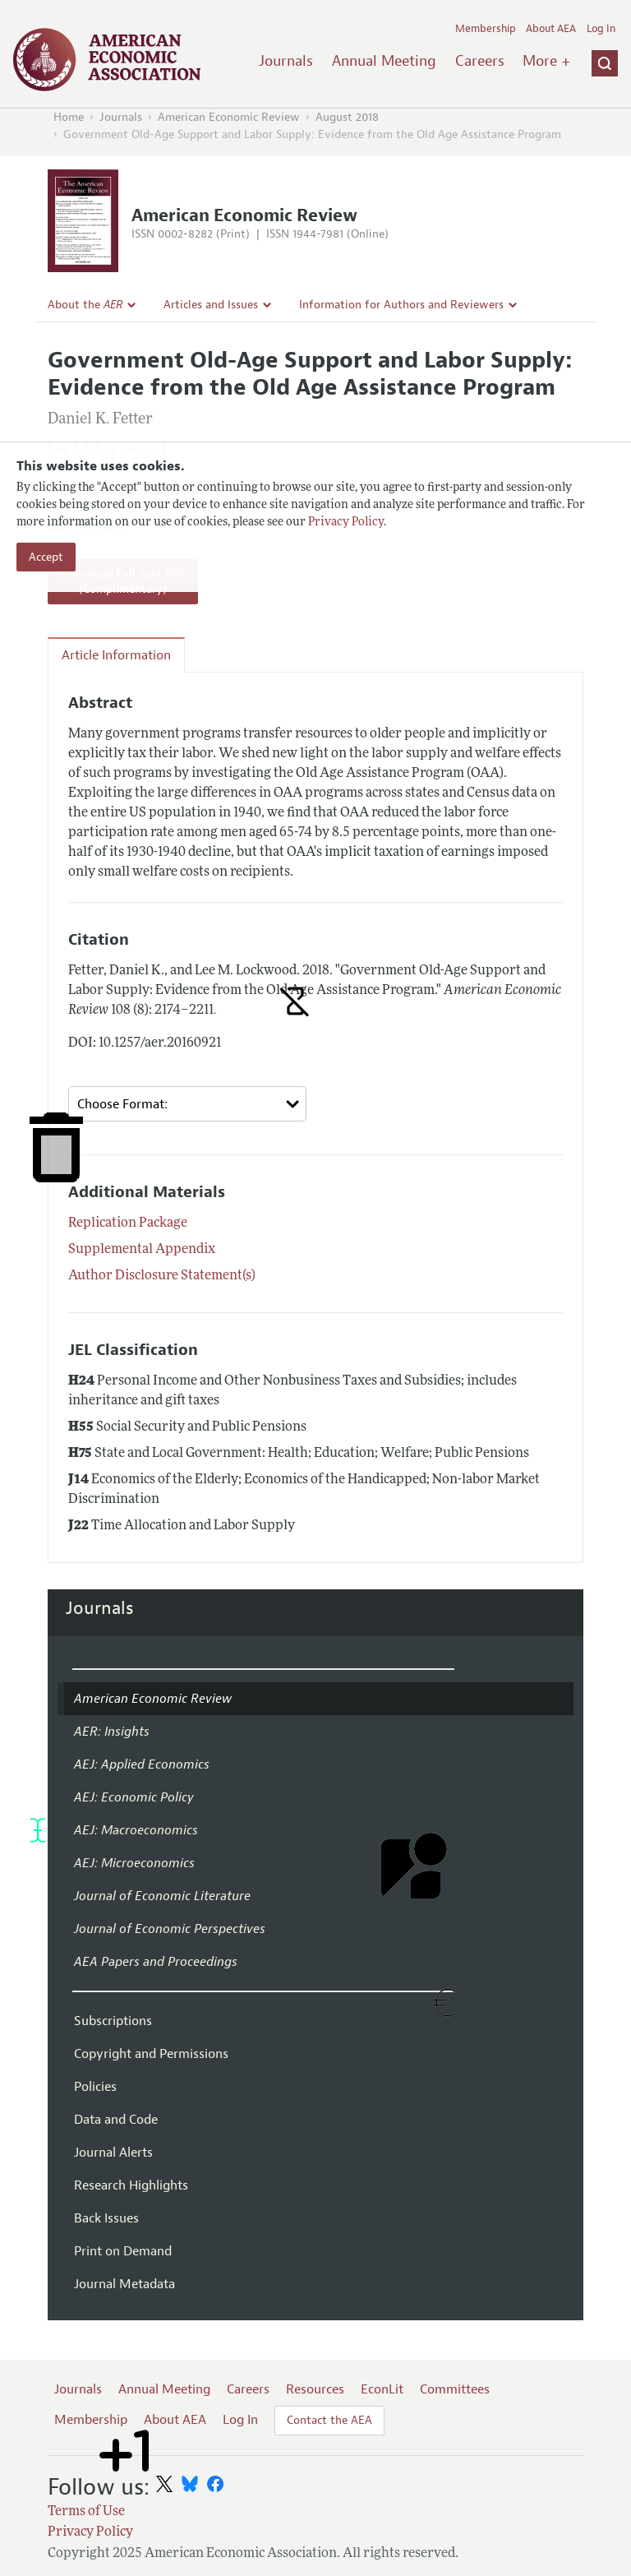 This screenshot has width=631, height=2576. I want to click on timer or countdown feature disabled, so click(295, 1001).